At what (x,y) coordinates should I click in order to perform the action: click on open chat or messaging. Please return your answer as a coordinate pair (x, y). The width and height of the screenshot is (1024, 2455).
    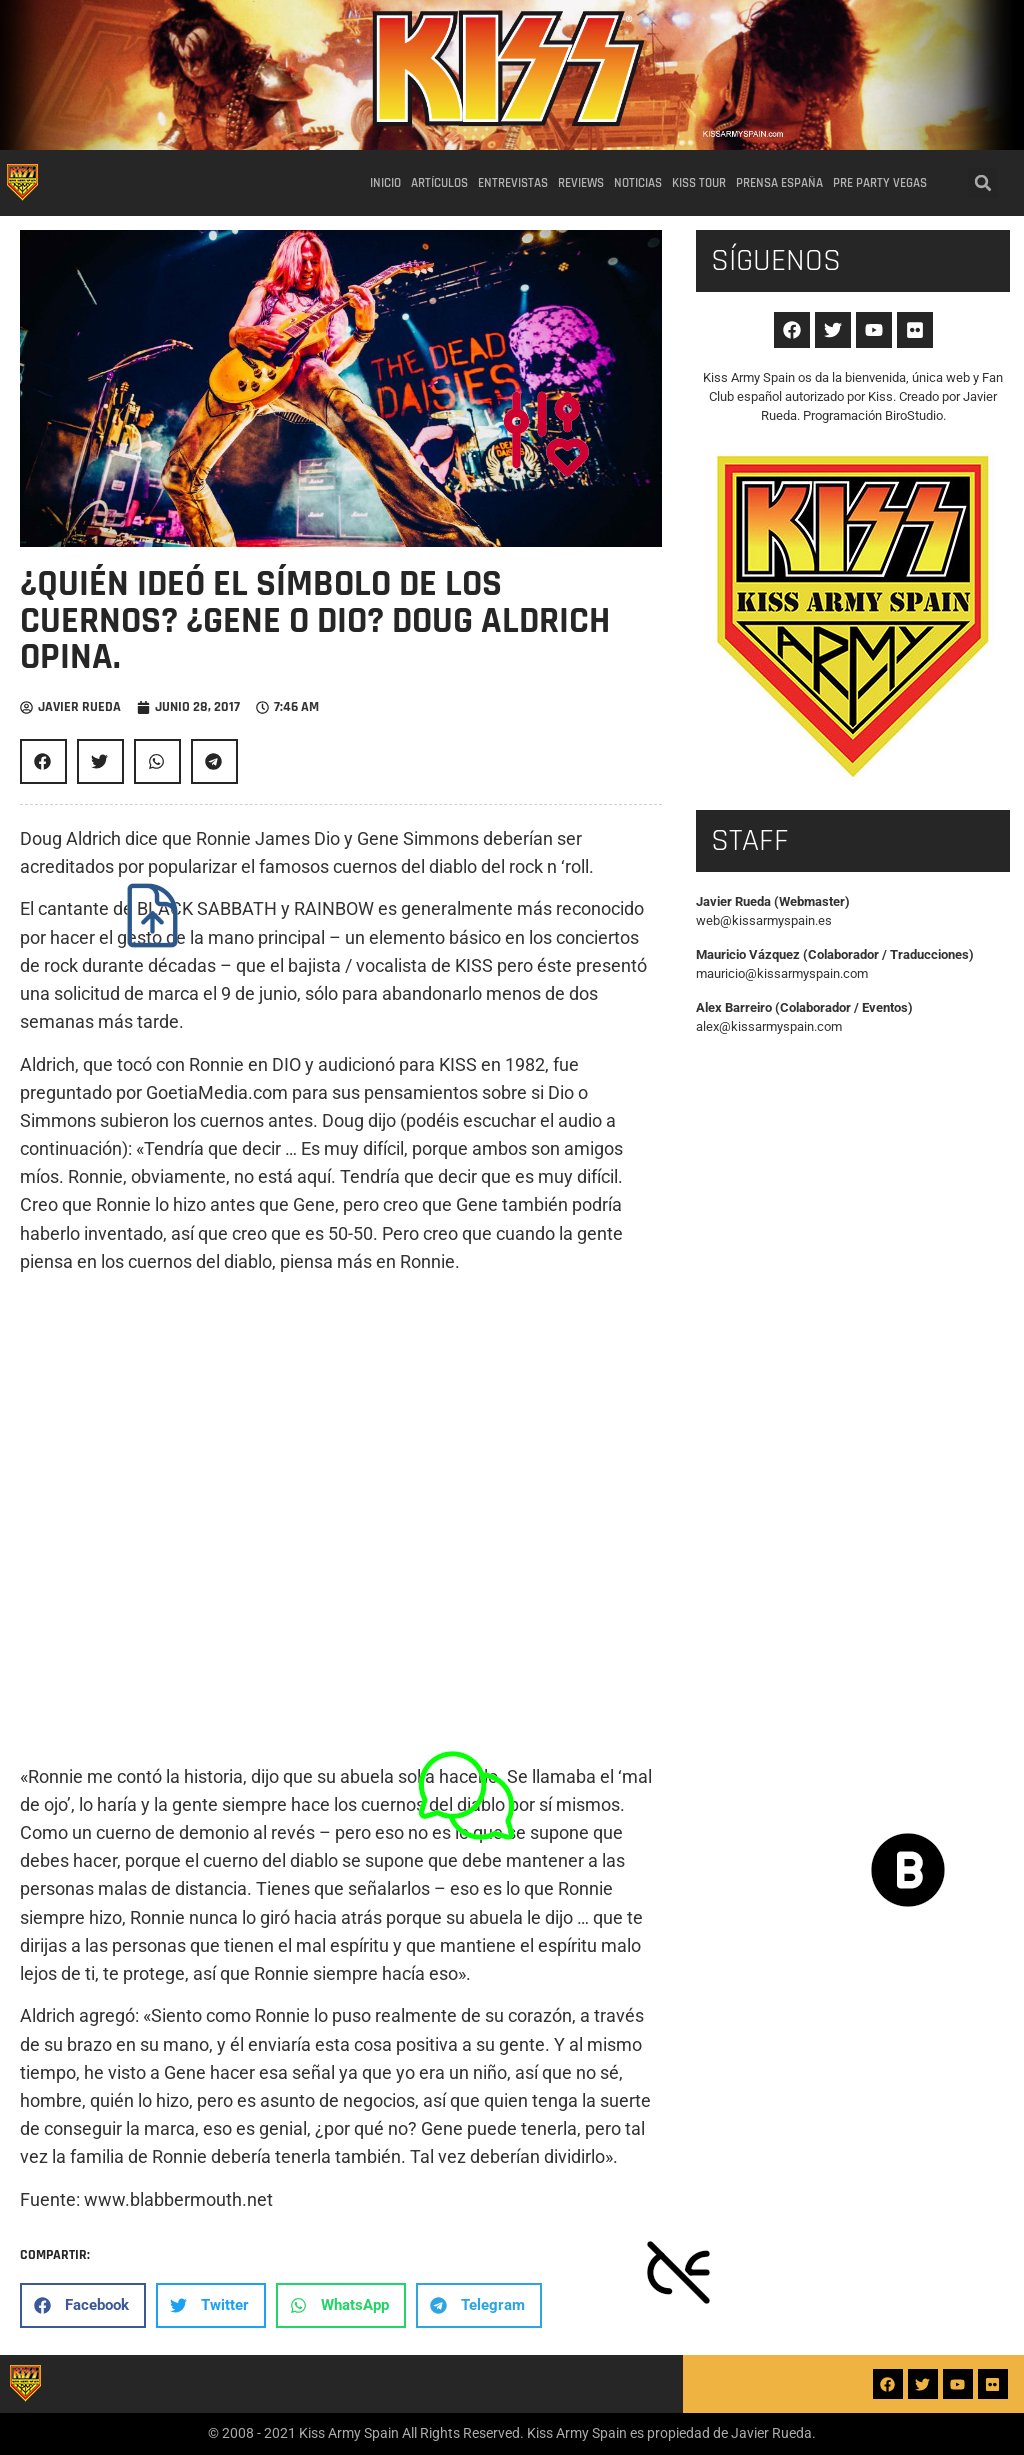
    Looking at the image, I should click on (466, 1795).